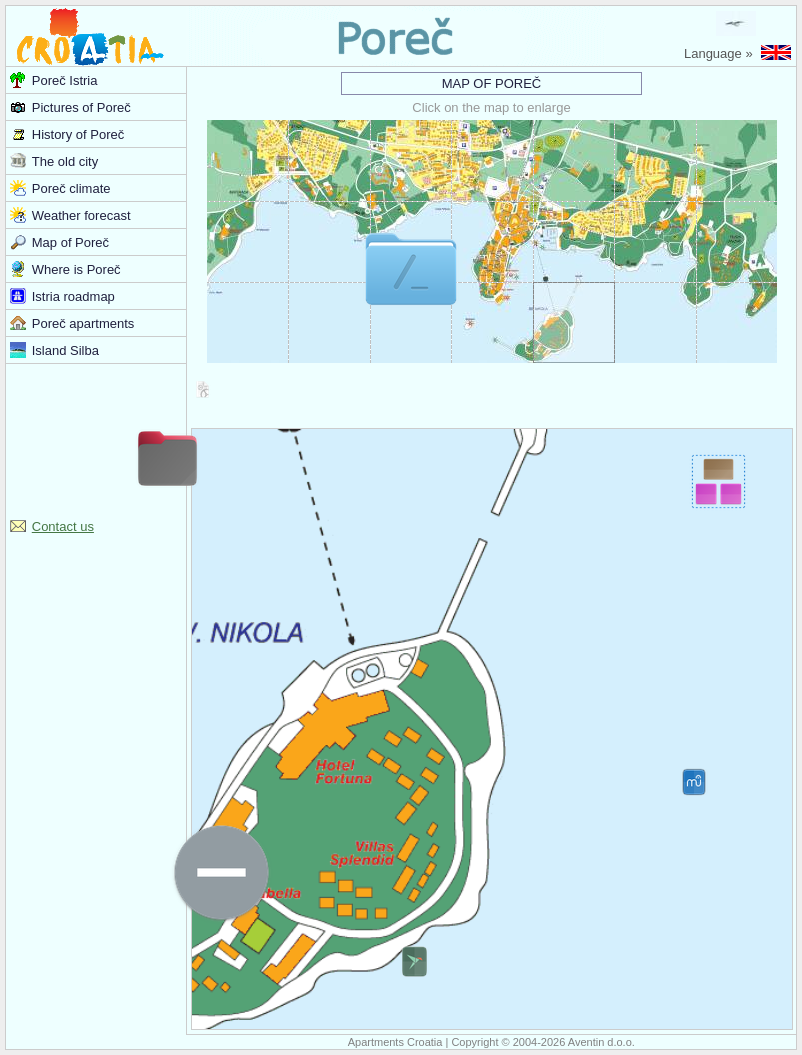  I want to click on a MuseScore 3 music notation file, so click(694, 782).